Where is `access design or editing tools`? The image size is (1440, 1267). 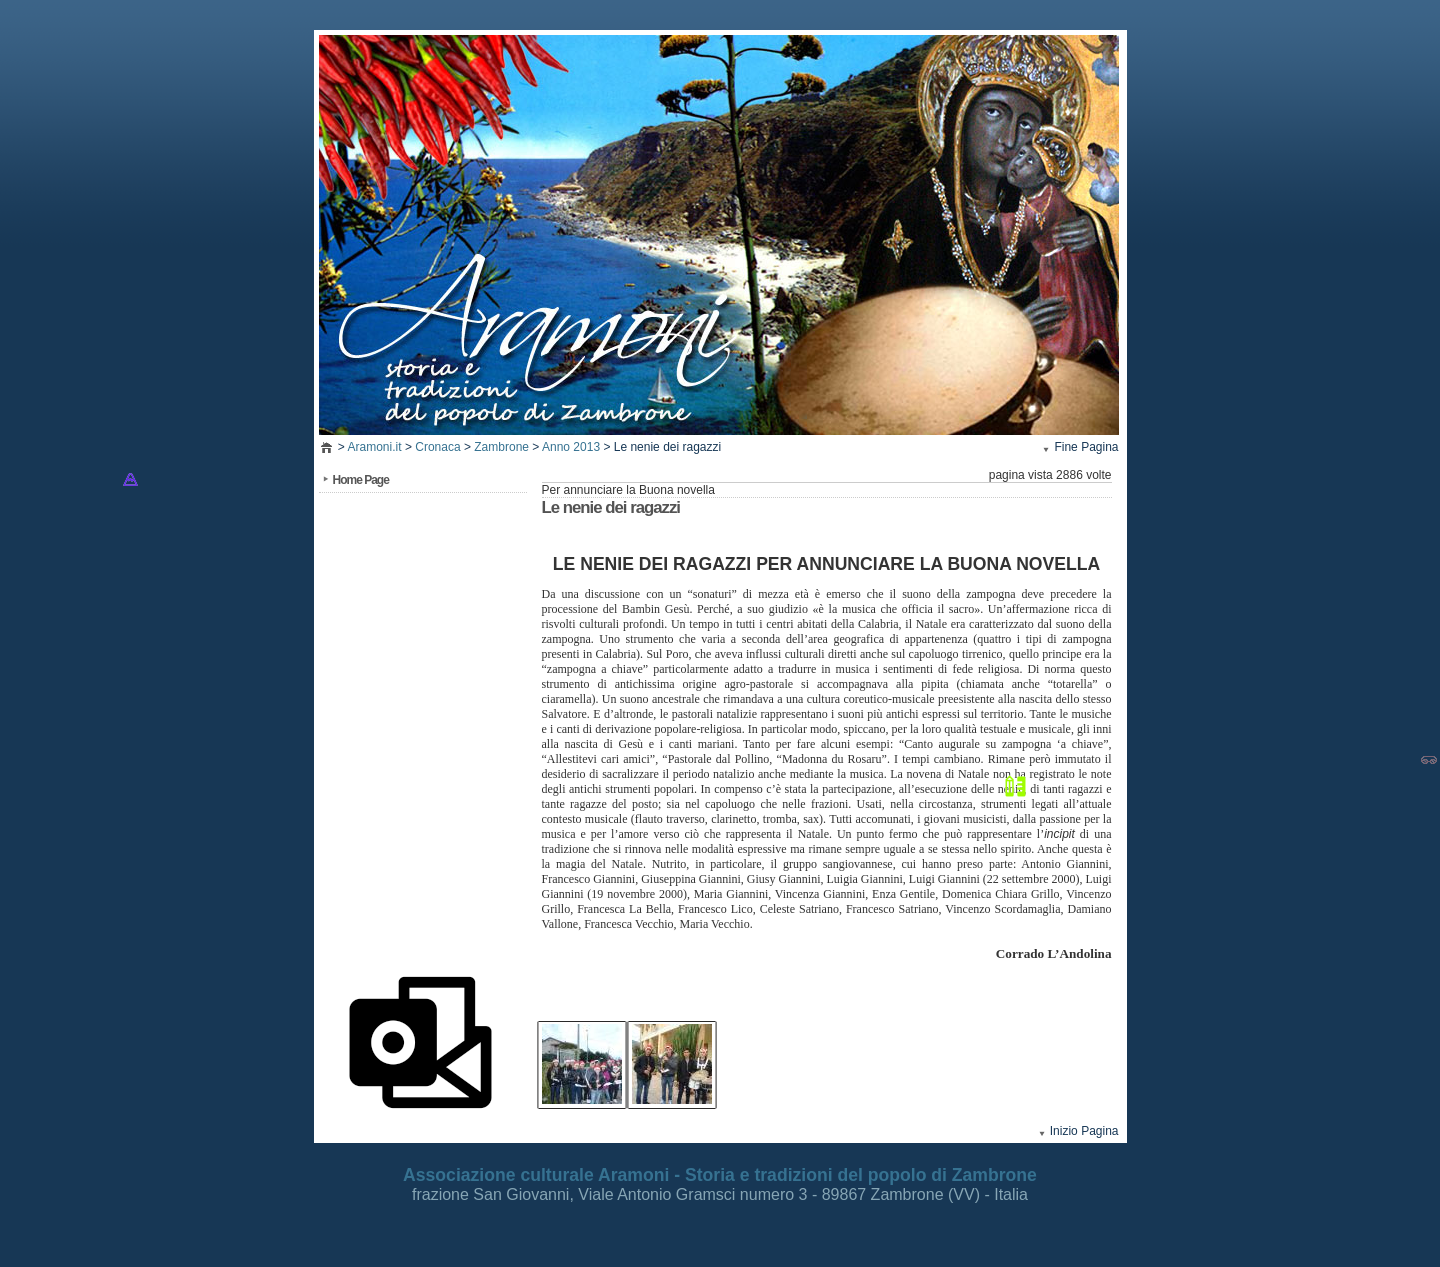
access design or editing tools is located at coordinates (1015, 786).